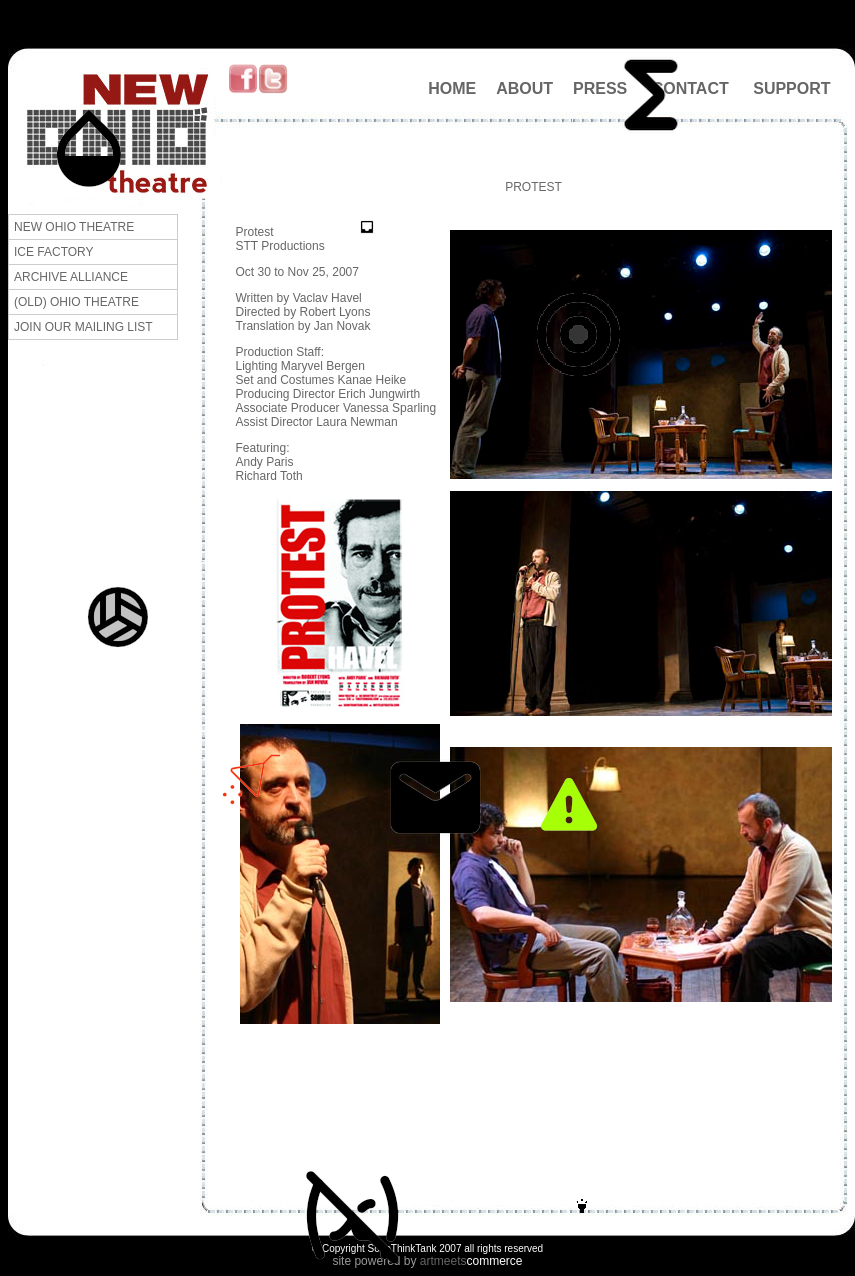 This screenshot has width=855, height=1276. What do you see at coordinates (118, 617) in the screenshot?
I see `access volleyball or sports-related content` at bounding box center [118, 617].